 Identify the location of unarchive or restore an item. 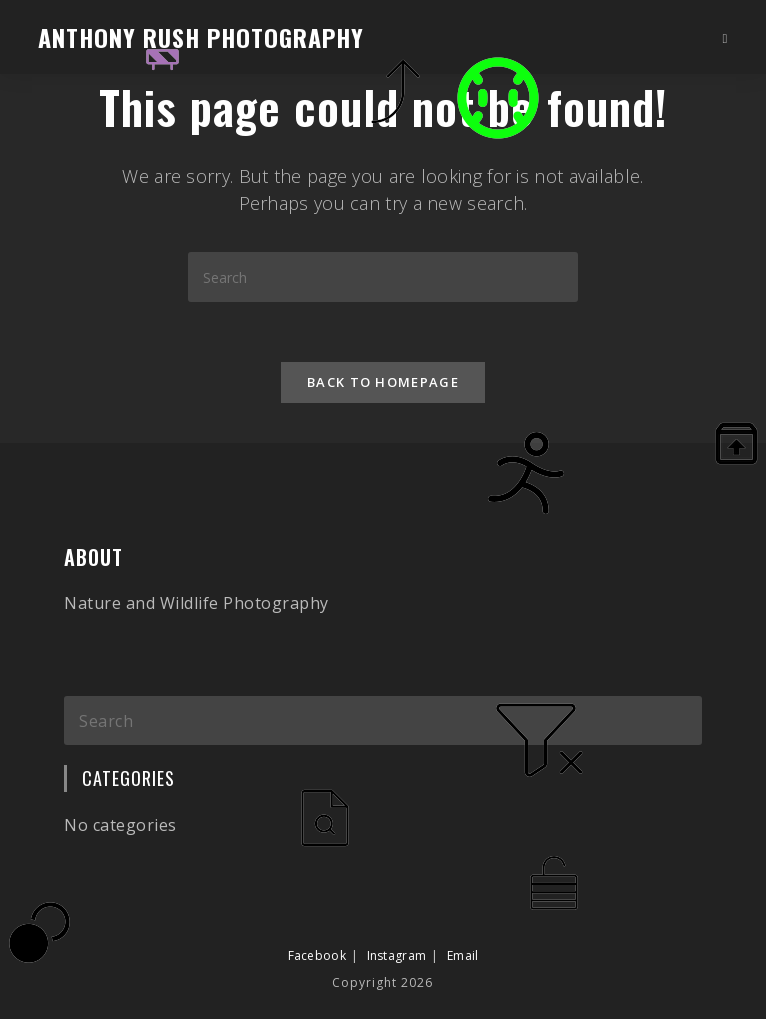
(736, 443).